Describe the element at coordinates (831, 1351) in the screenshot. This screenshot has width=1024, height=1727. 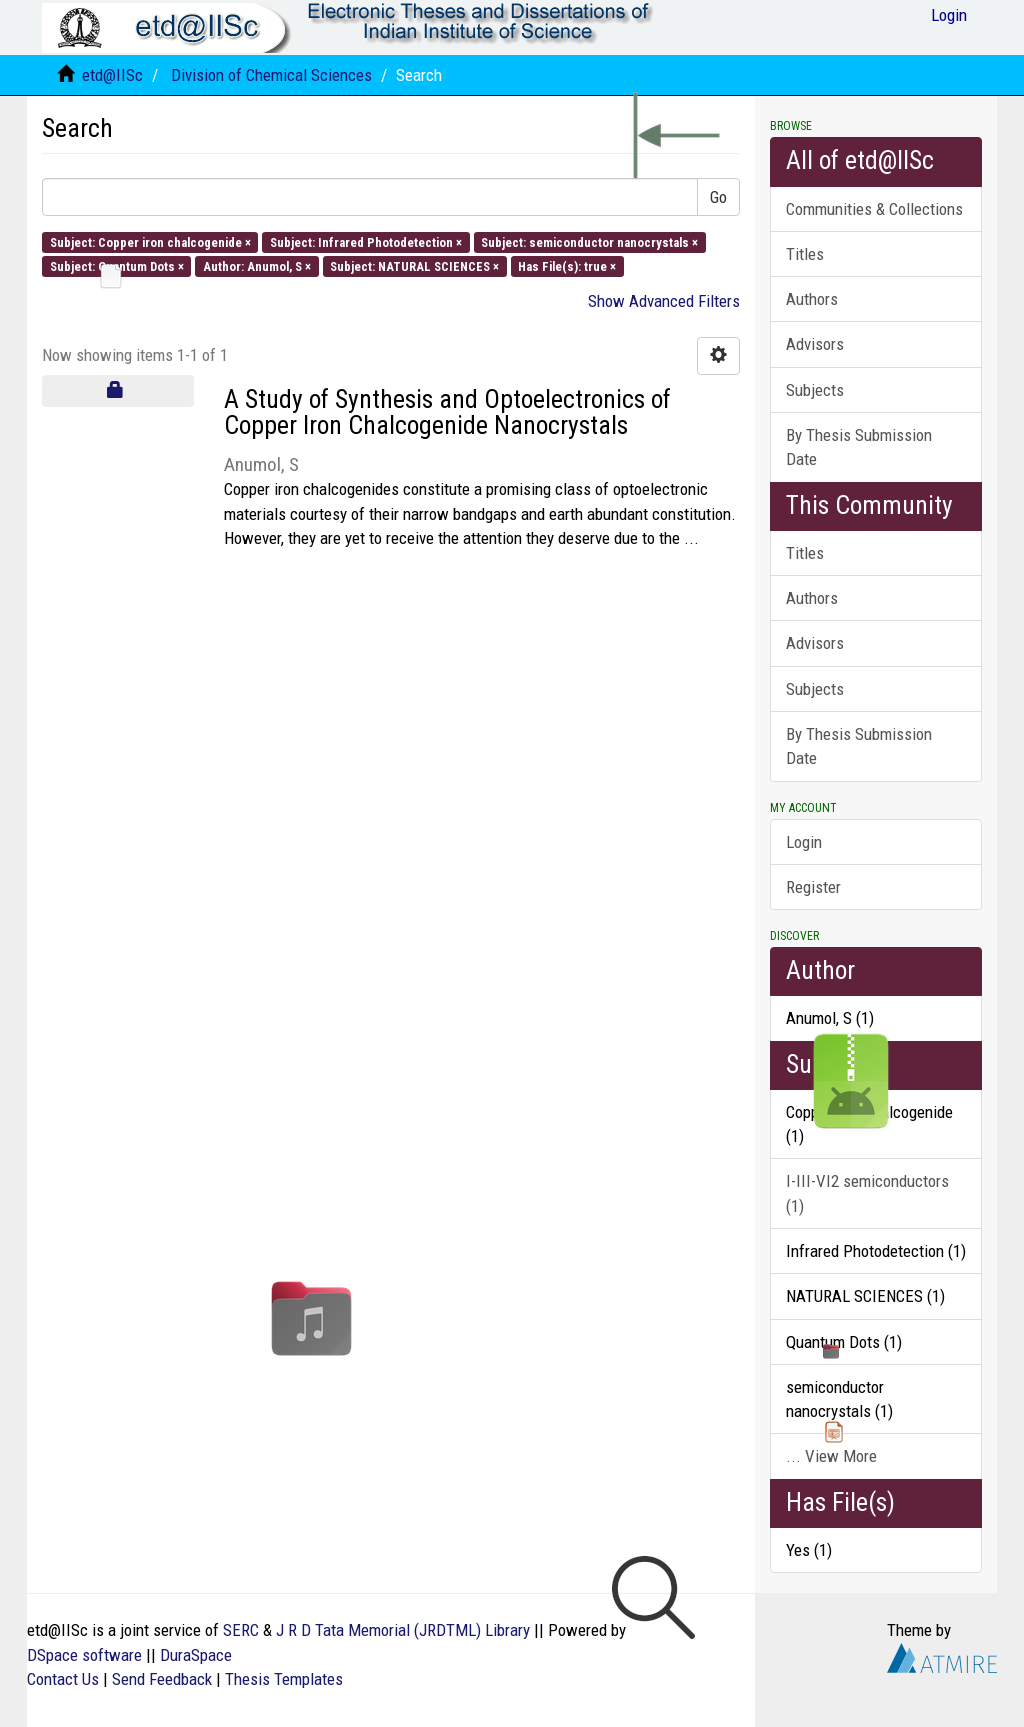
I see `indicates a folder is ready to accept a dragged item` at that location.